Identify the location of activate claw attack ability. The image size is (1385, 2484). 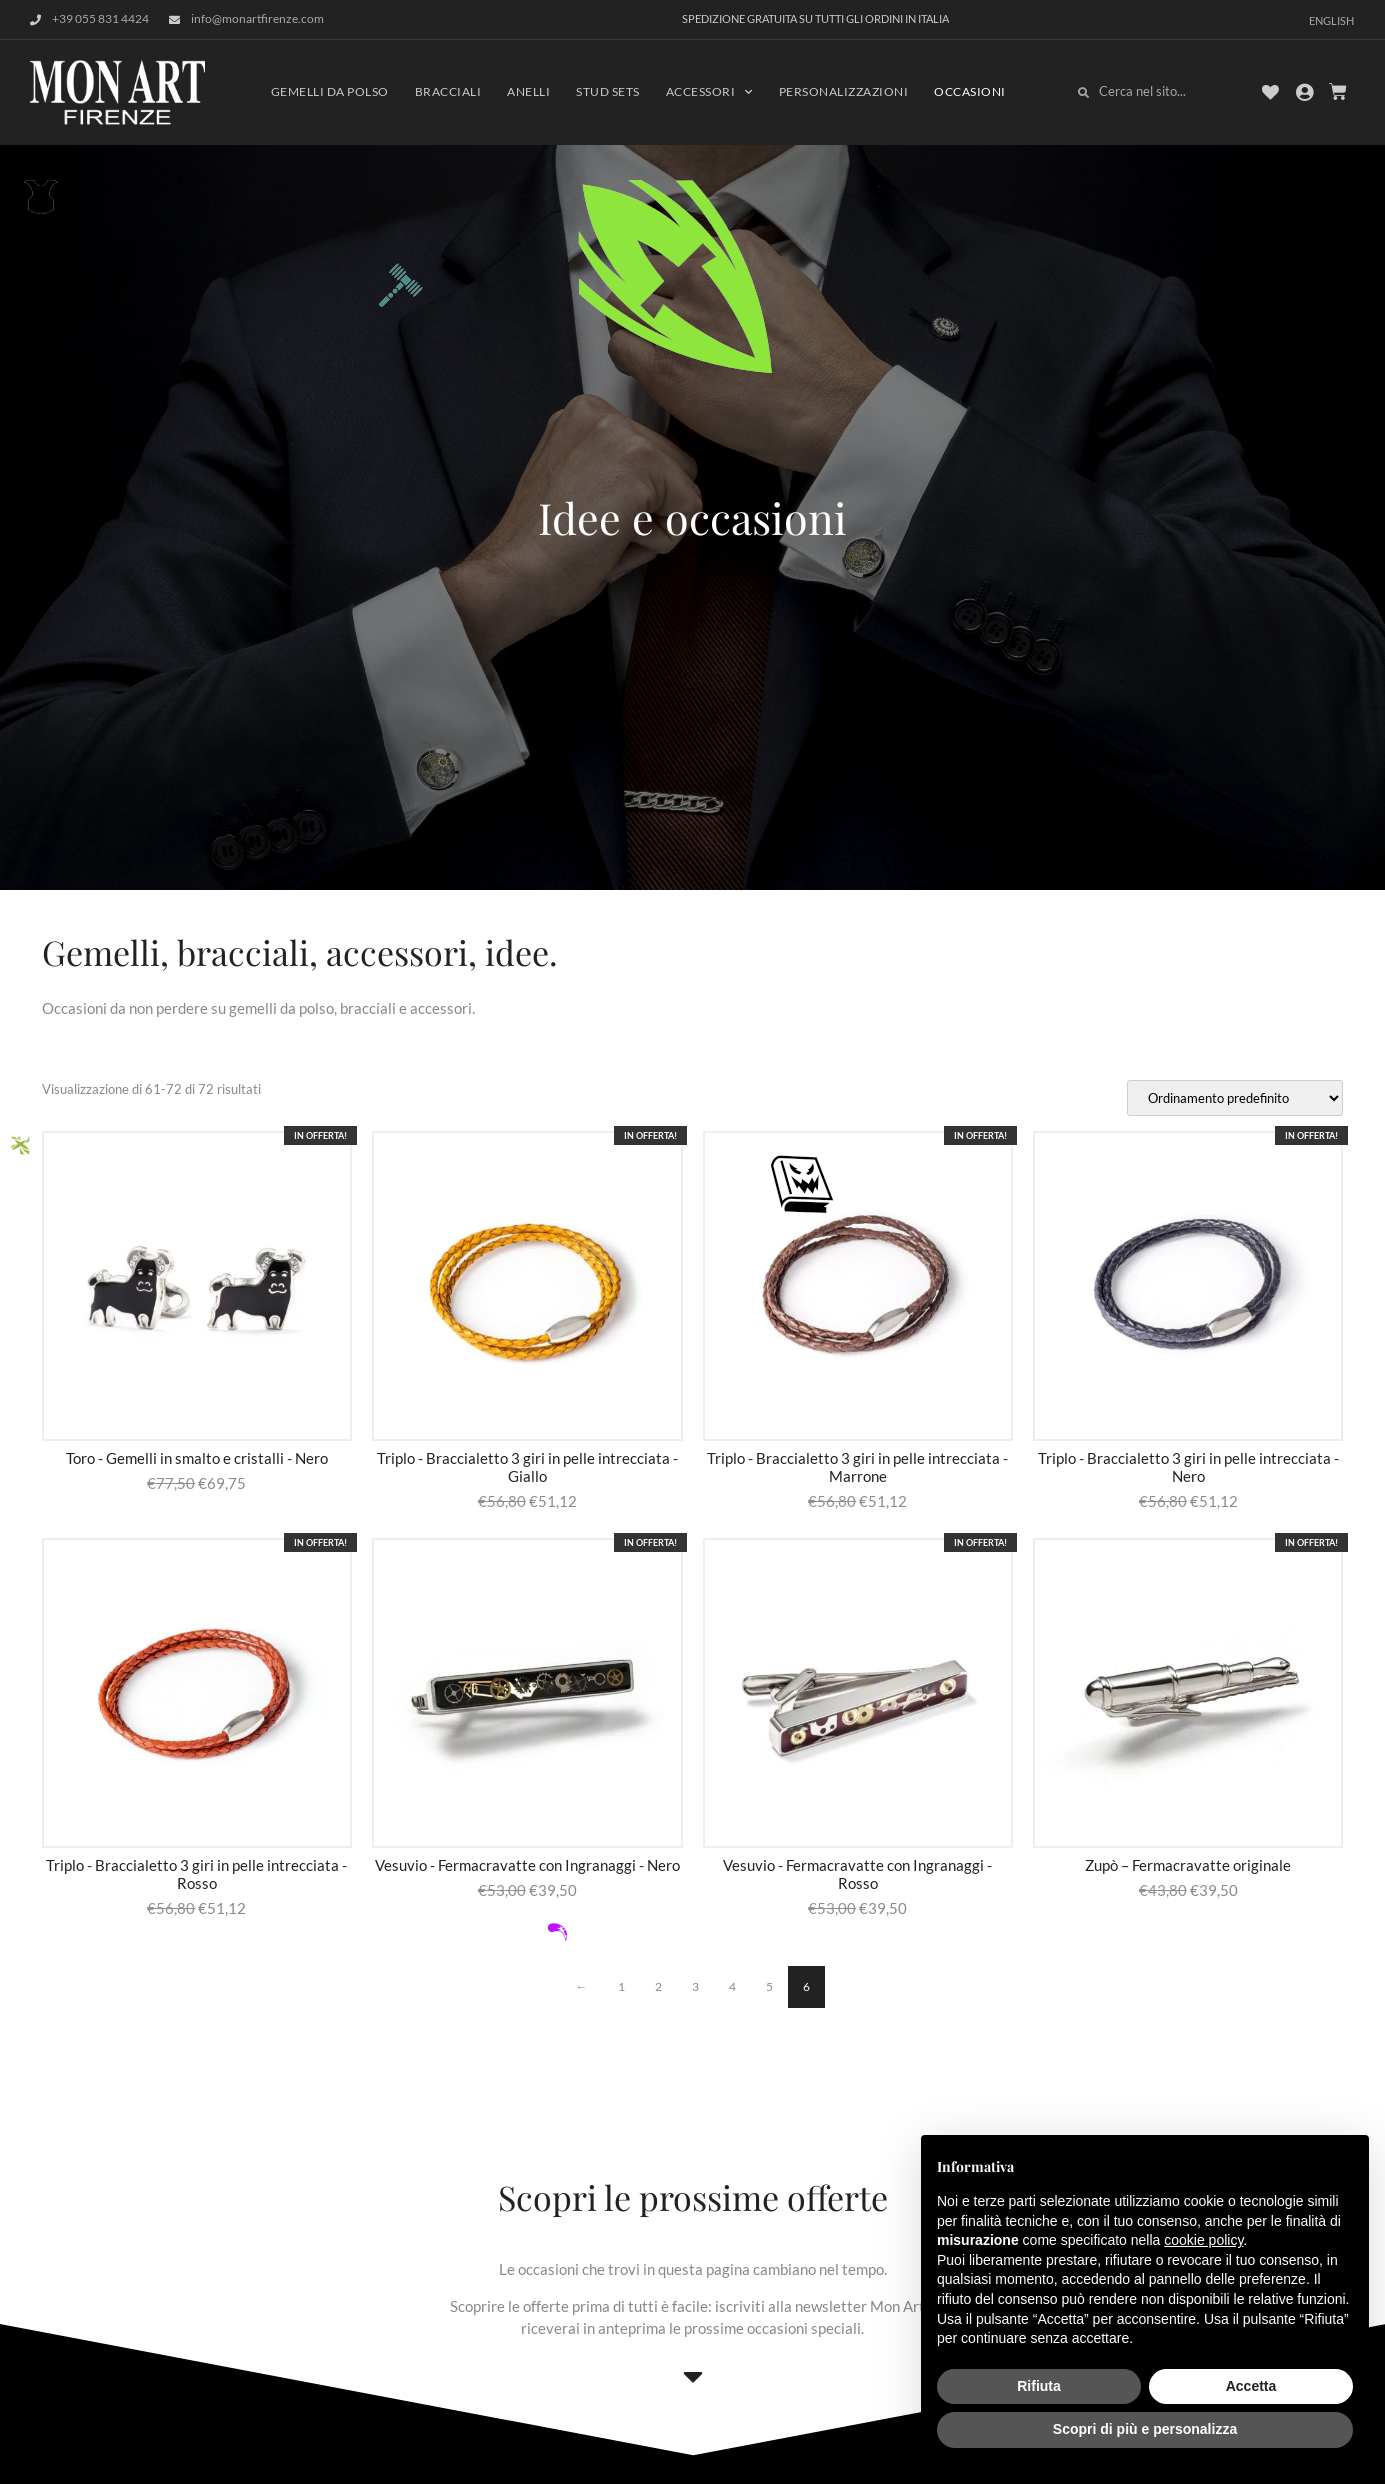
(557, 1932).